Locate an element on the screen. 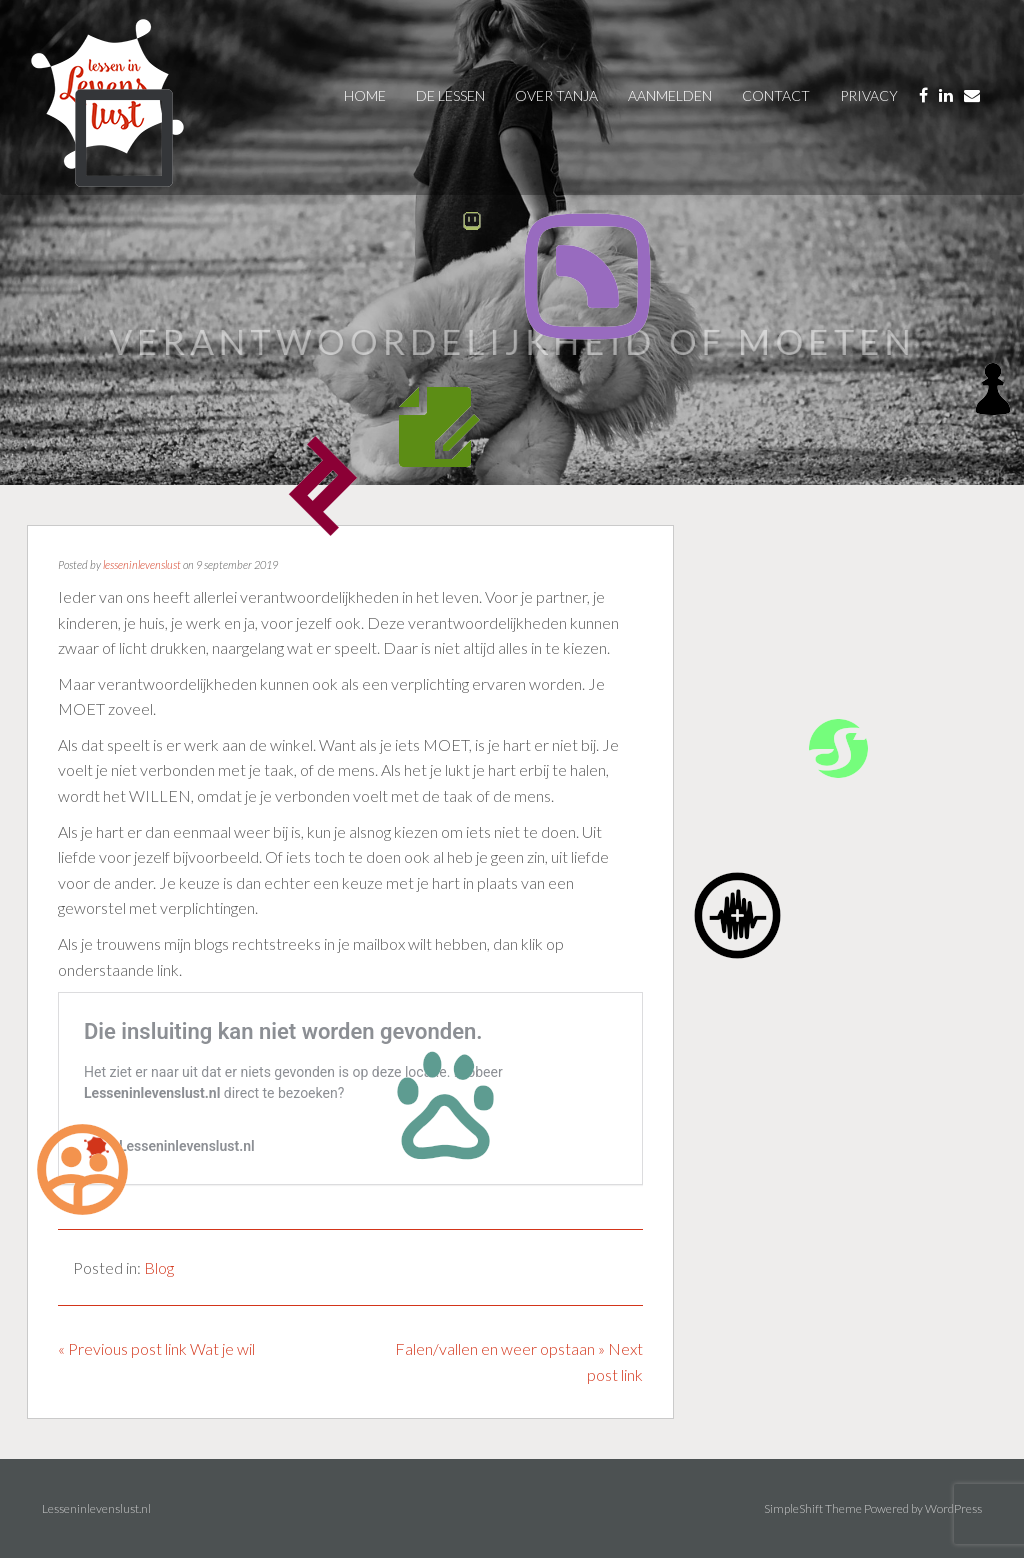  stop media playback is located at coordinates (124, 138).